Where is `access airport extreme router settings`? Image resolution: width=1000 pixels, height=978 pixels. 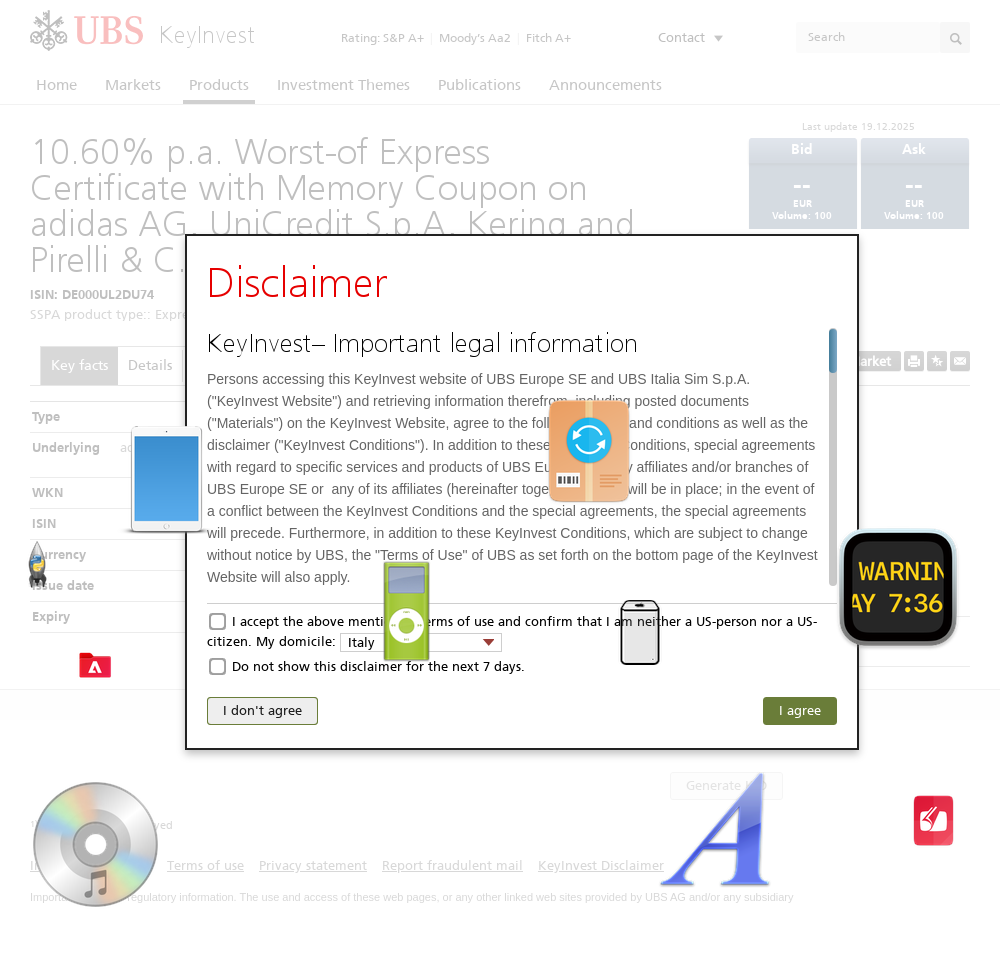 access airport extreme router settings is located at coordinates (640, 632).